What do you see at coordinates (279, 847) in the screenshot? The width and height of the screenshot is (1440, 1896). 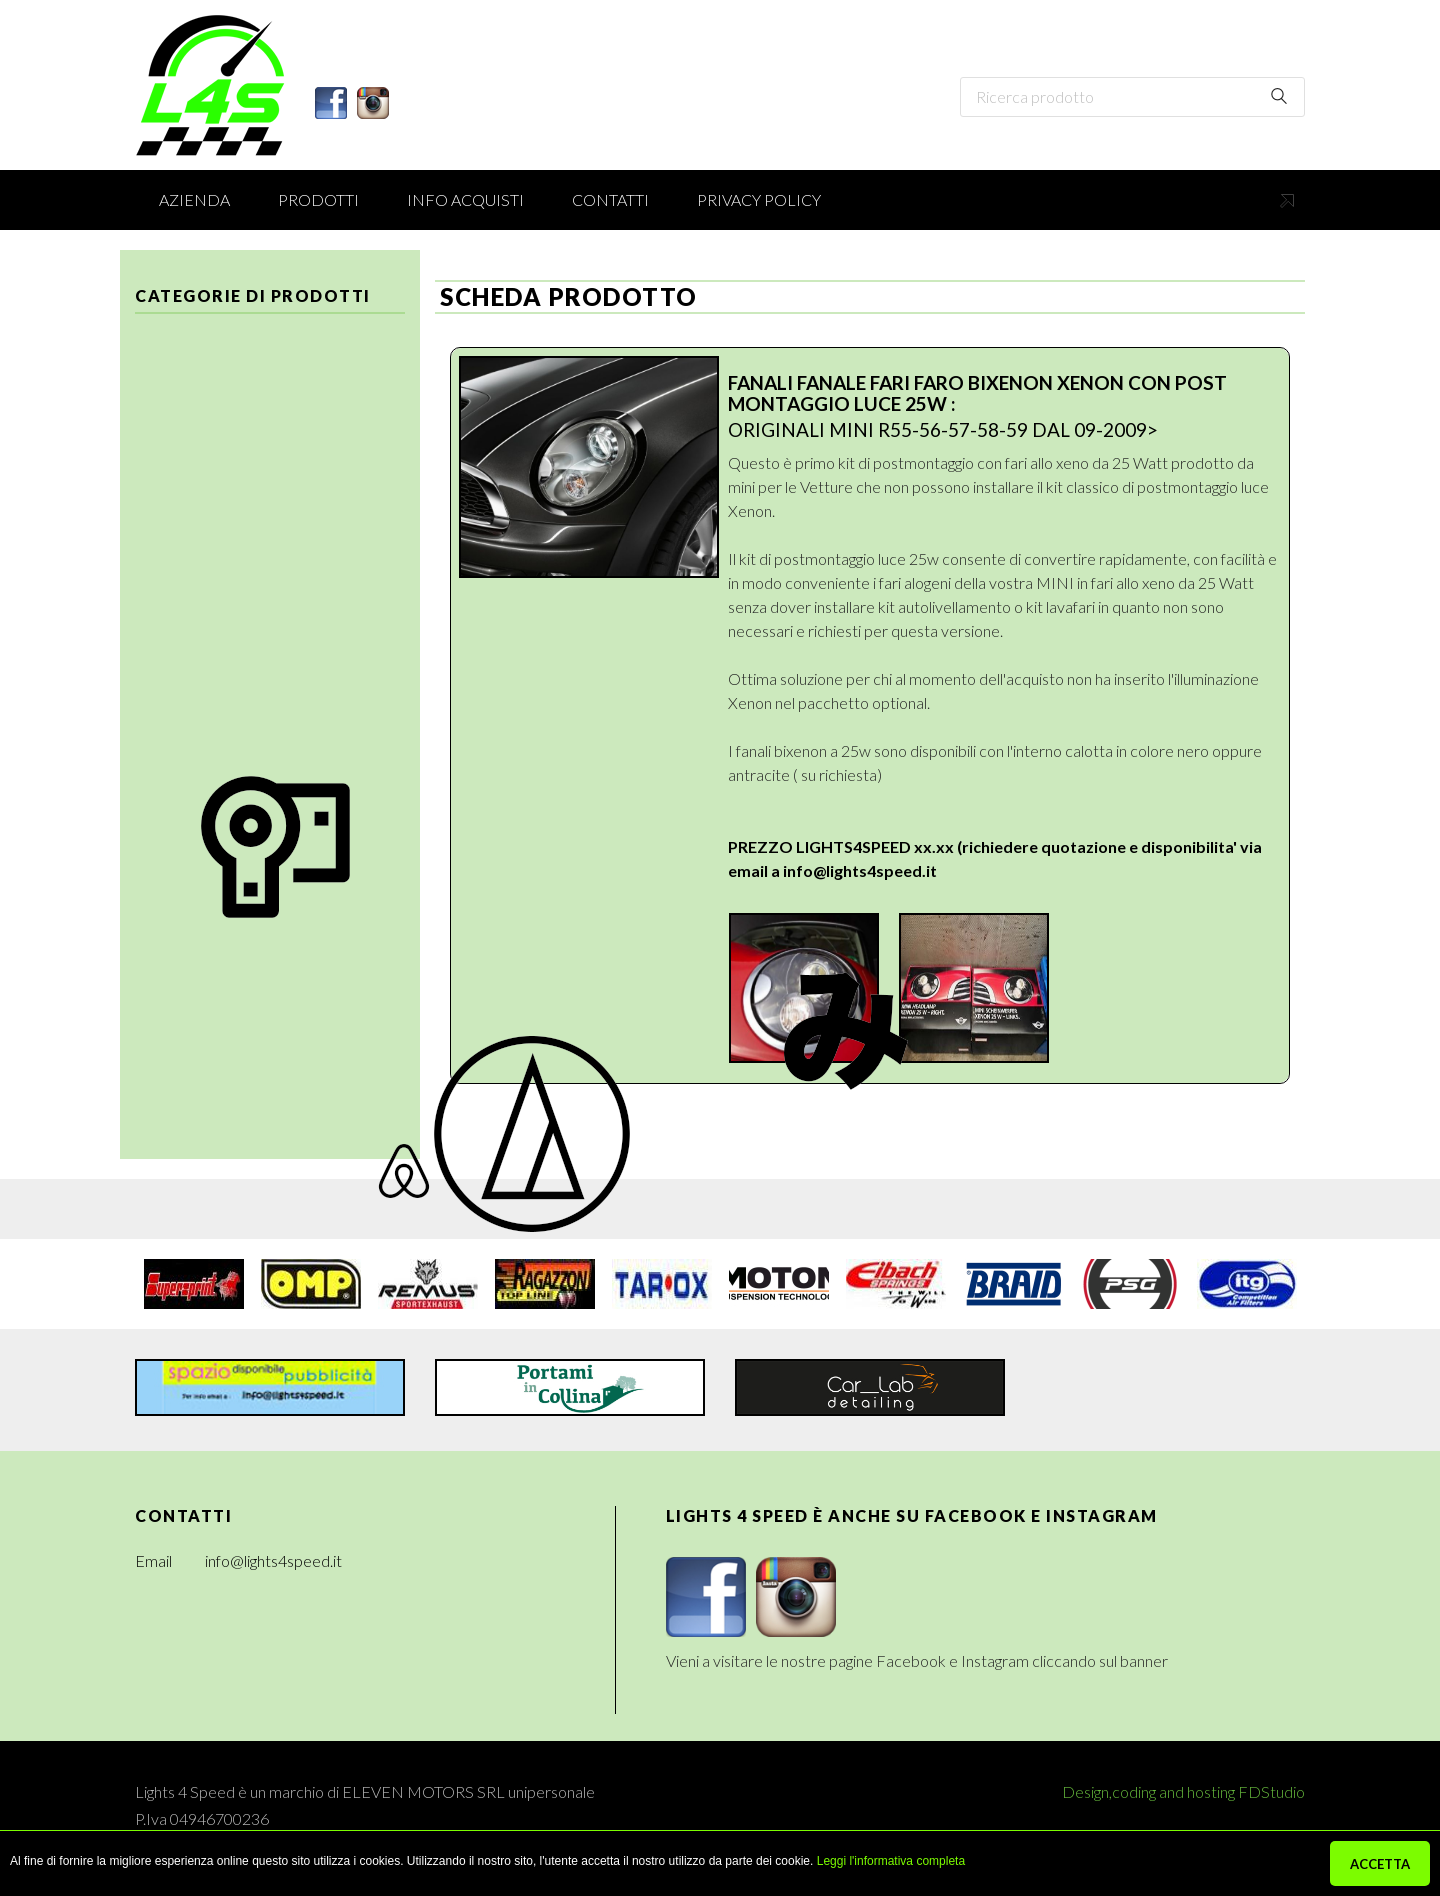 I see `DV camcorder or digital video camera` at bounding box center [279, 847].